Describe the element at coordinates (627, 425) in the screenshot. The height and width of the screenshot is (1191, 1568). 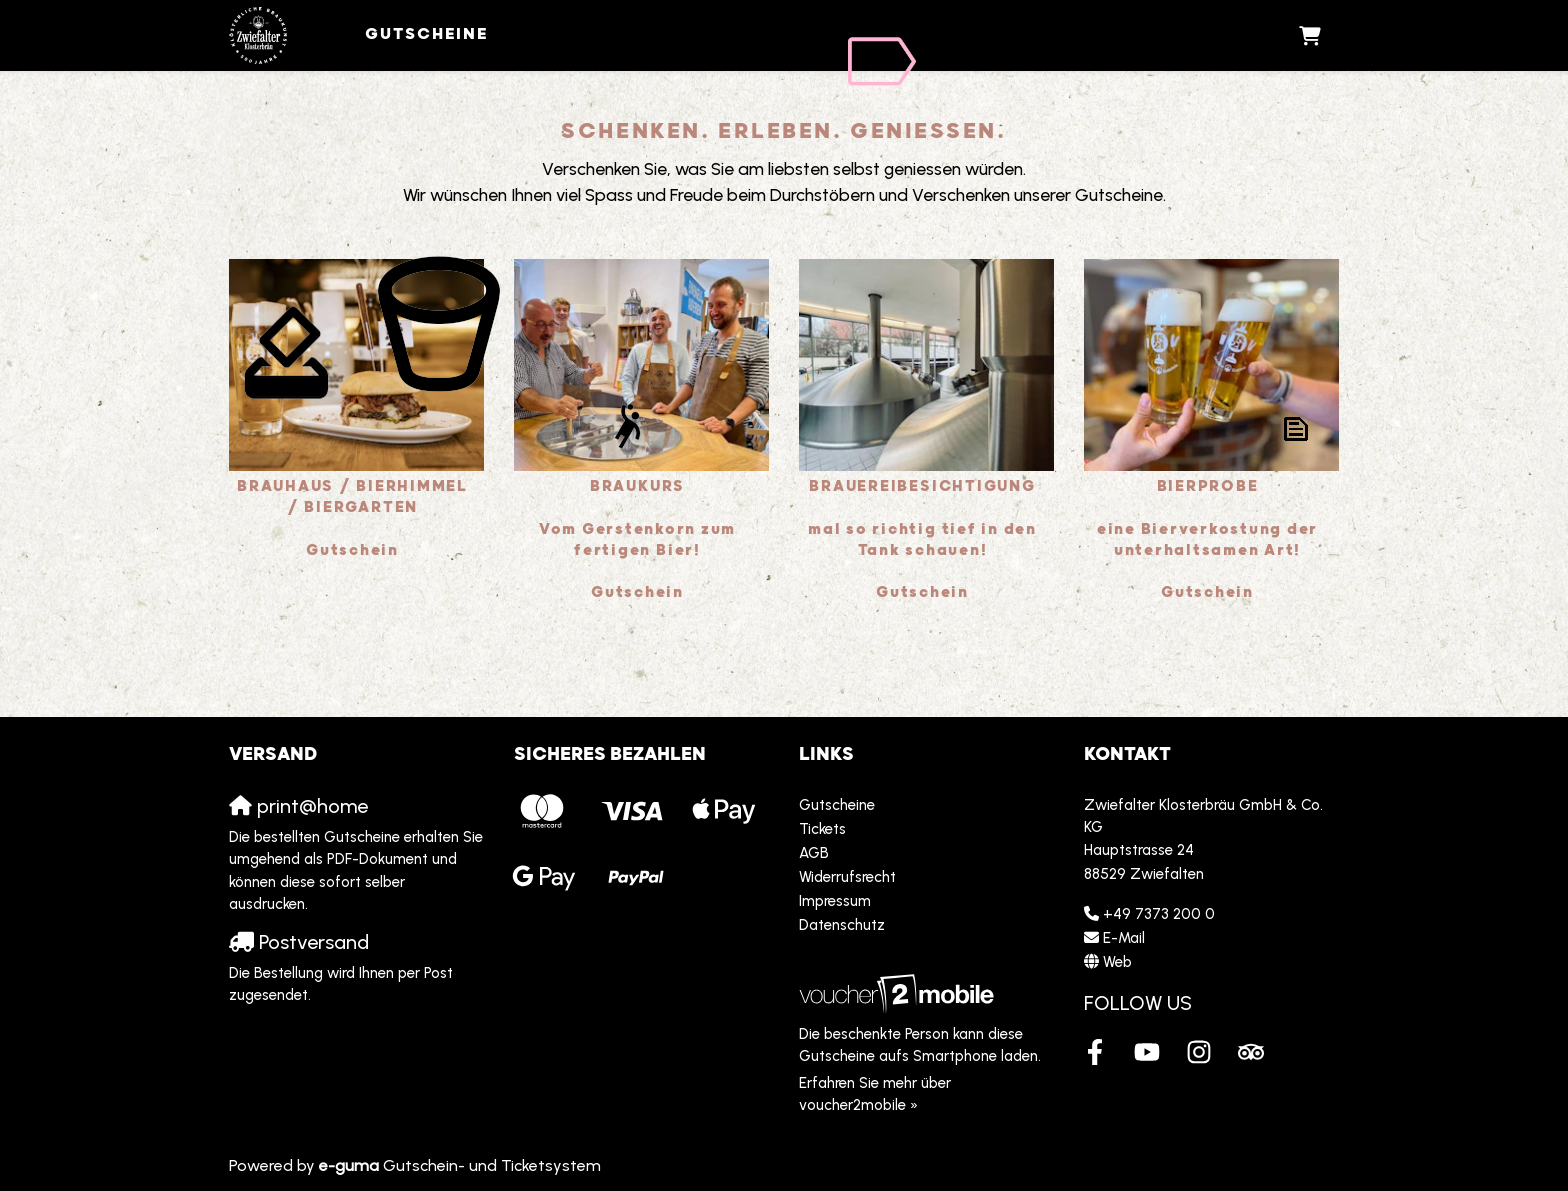
I see `access handball sports content` at that location.